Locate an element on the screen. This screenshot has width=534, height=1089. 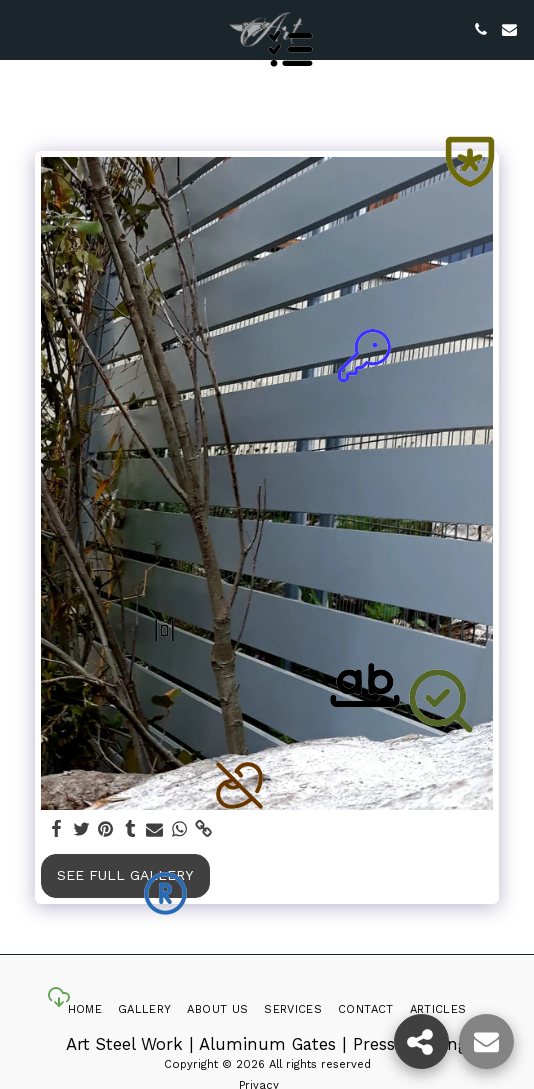
toggle whole word matching in search is located at coordinates (365, 682).